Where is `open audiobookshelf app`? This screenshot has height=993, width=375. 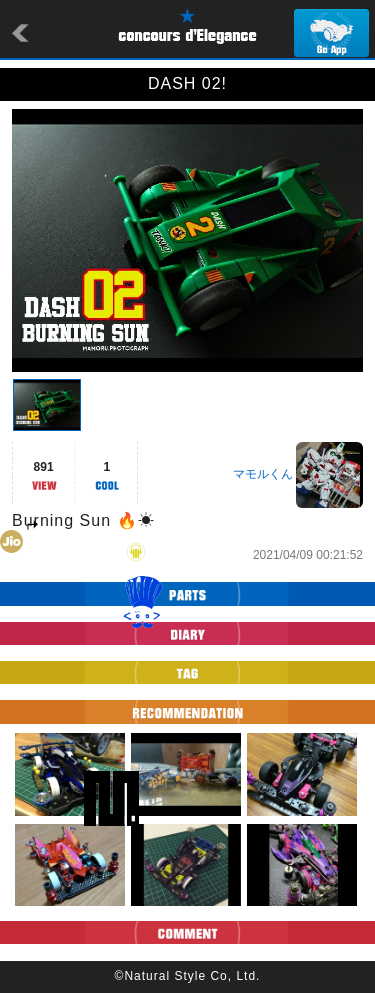 open audiobookshelf app is located at coordinates (136, 552).